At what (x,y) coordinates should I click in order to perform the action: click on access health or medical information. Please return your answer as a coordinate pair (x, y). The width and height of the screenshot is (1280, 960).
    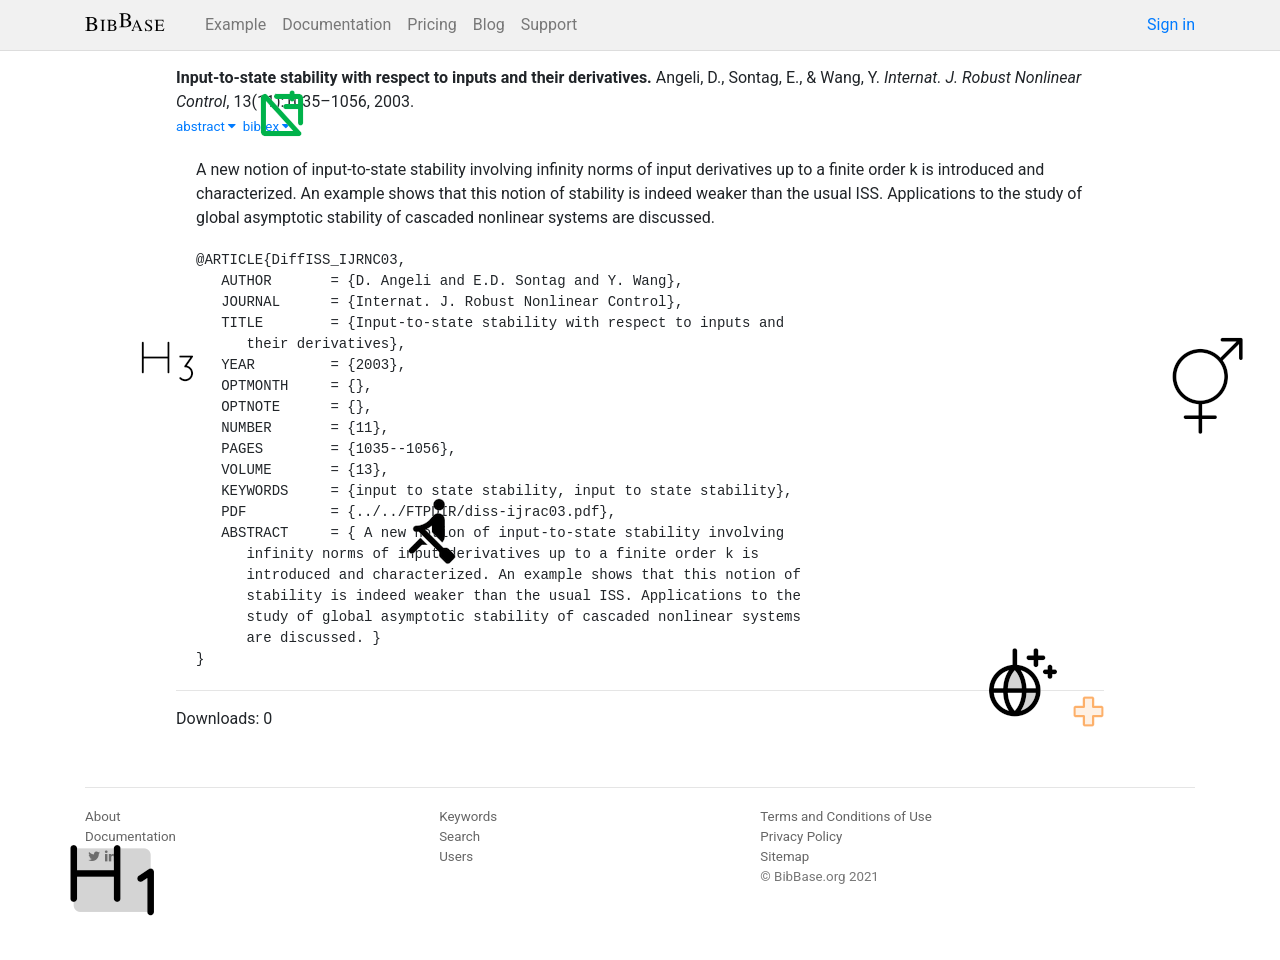
    Looking at the image, I should click on (1088, 711).